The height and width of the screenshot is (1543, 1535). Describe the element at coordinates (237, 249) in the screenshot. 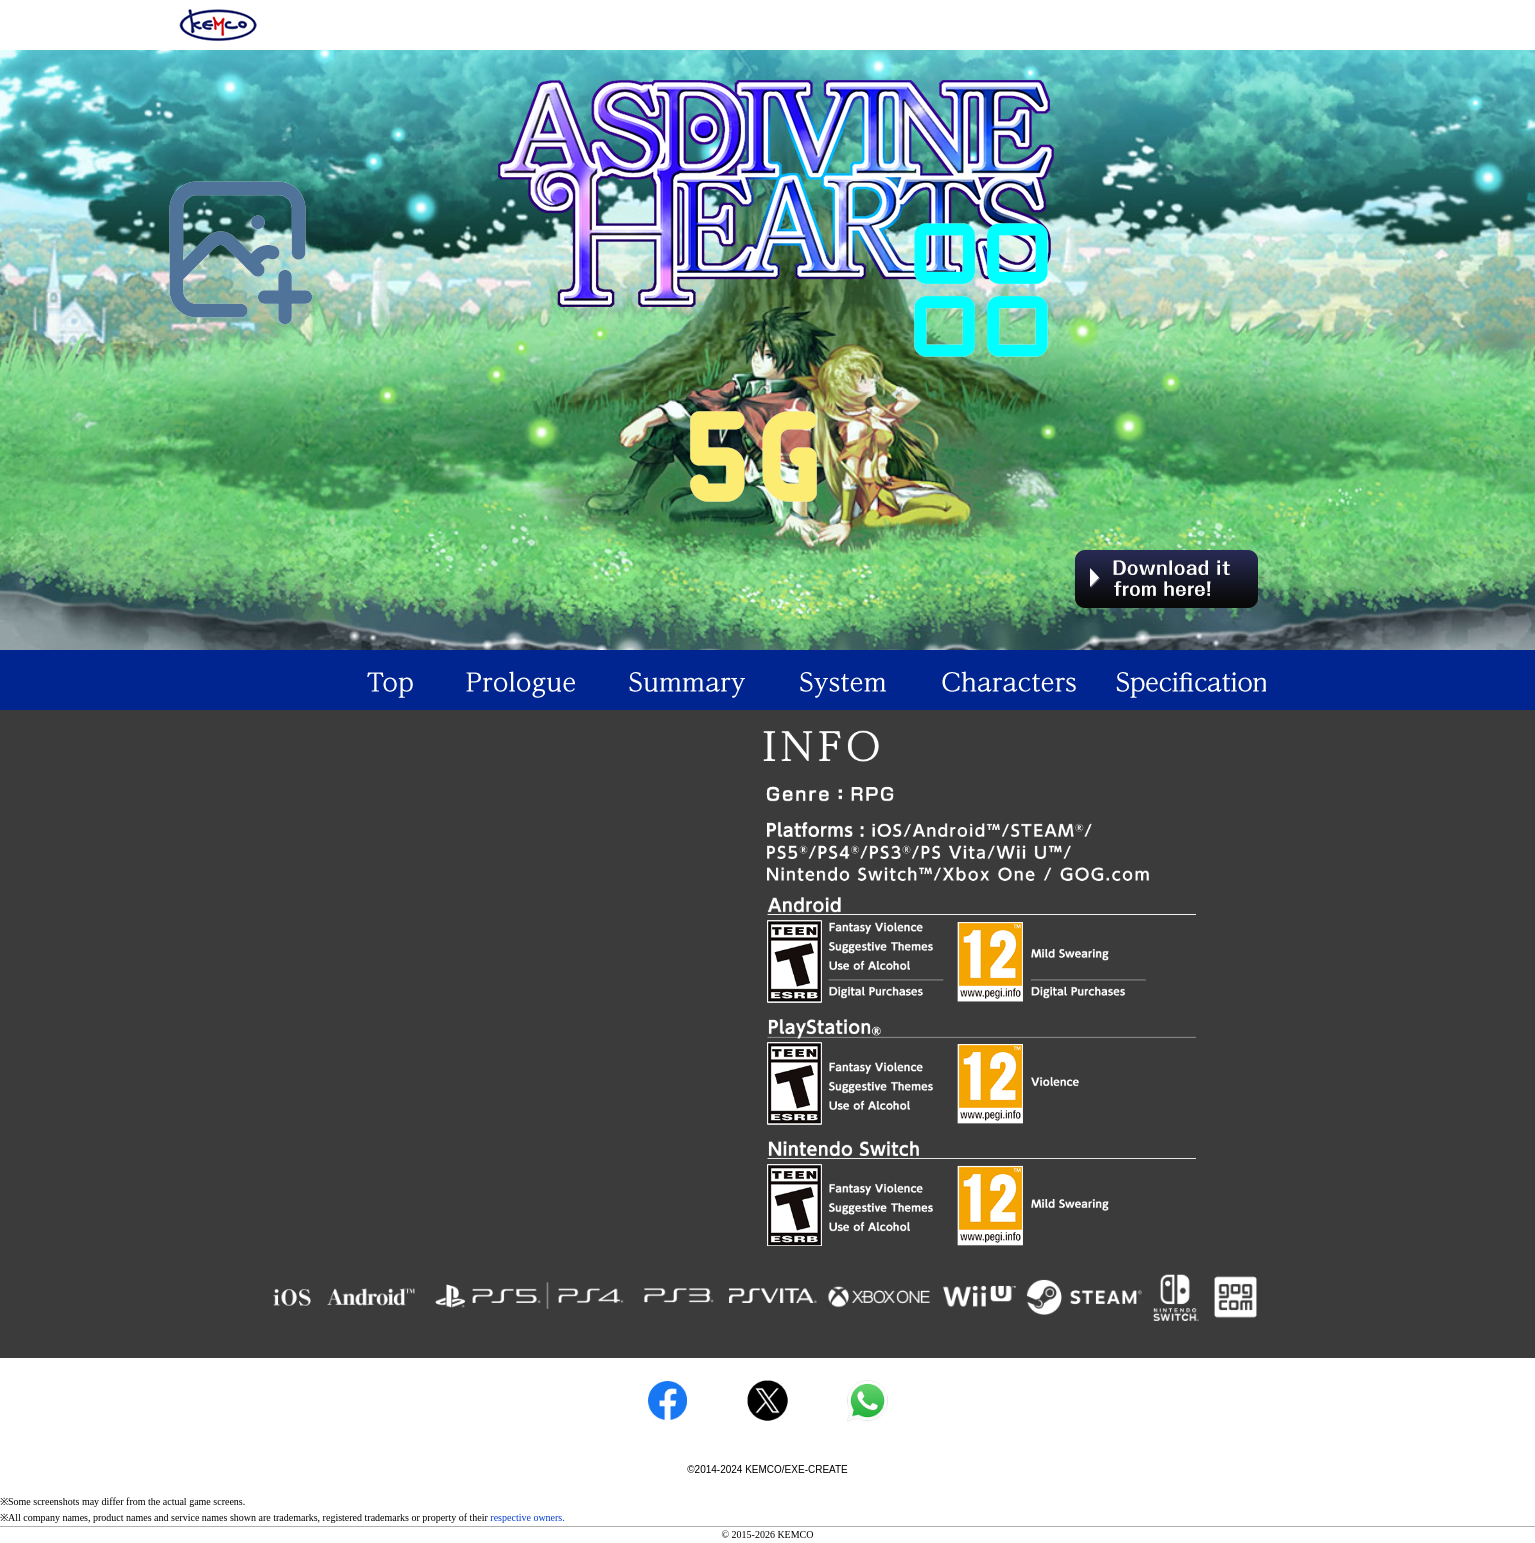

I see `add a new photo` at that location.